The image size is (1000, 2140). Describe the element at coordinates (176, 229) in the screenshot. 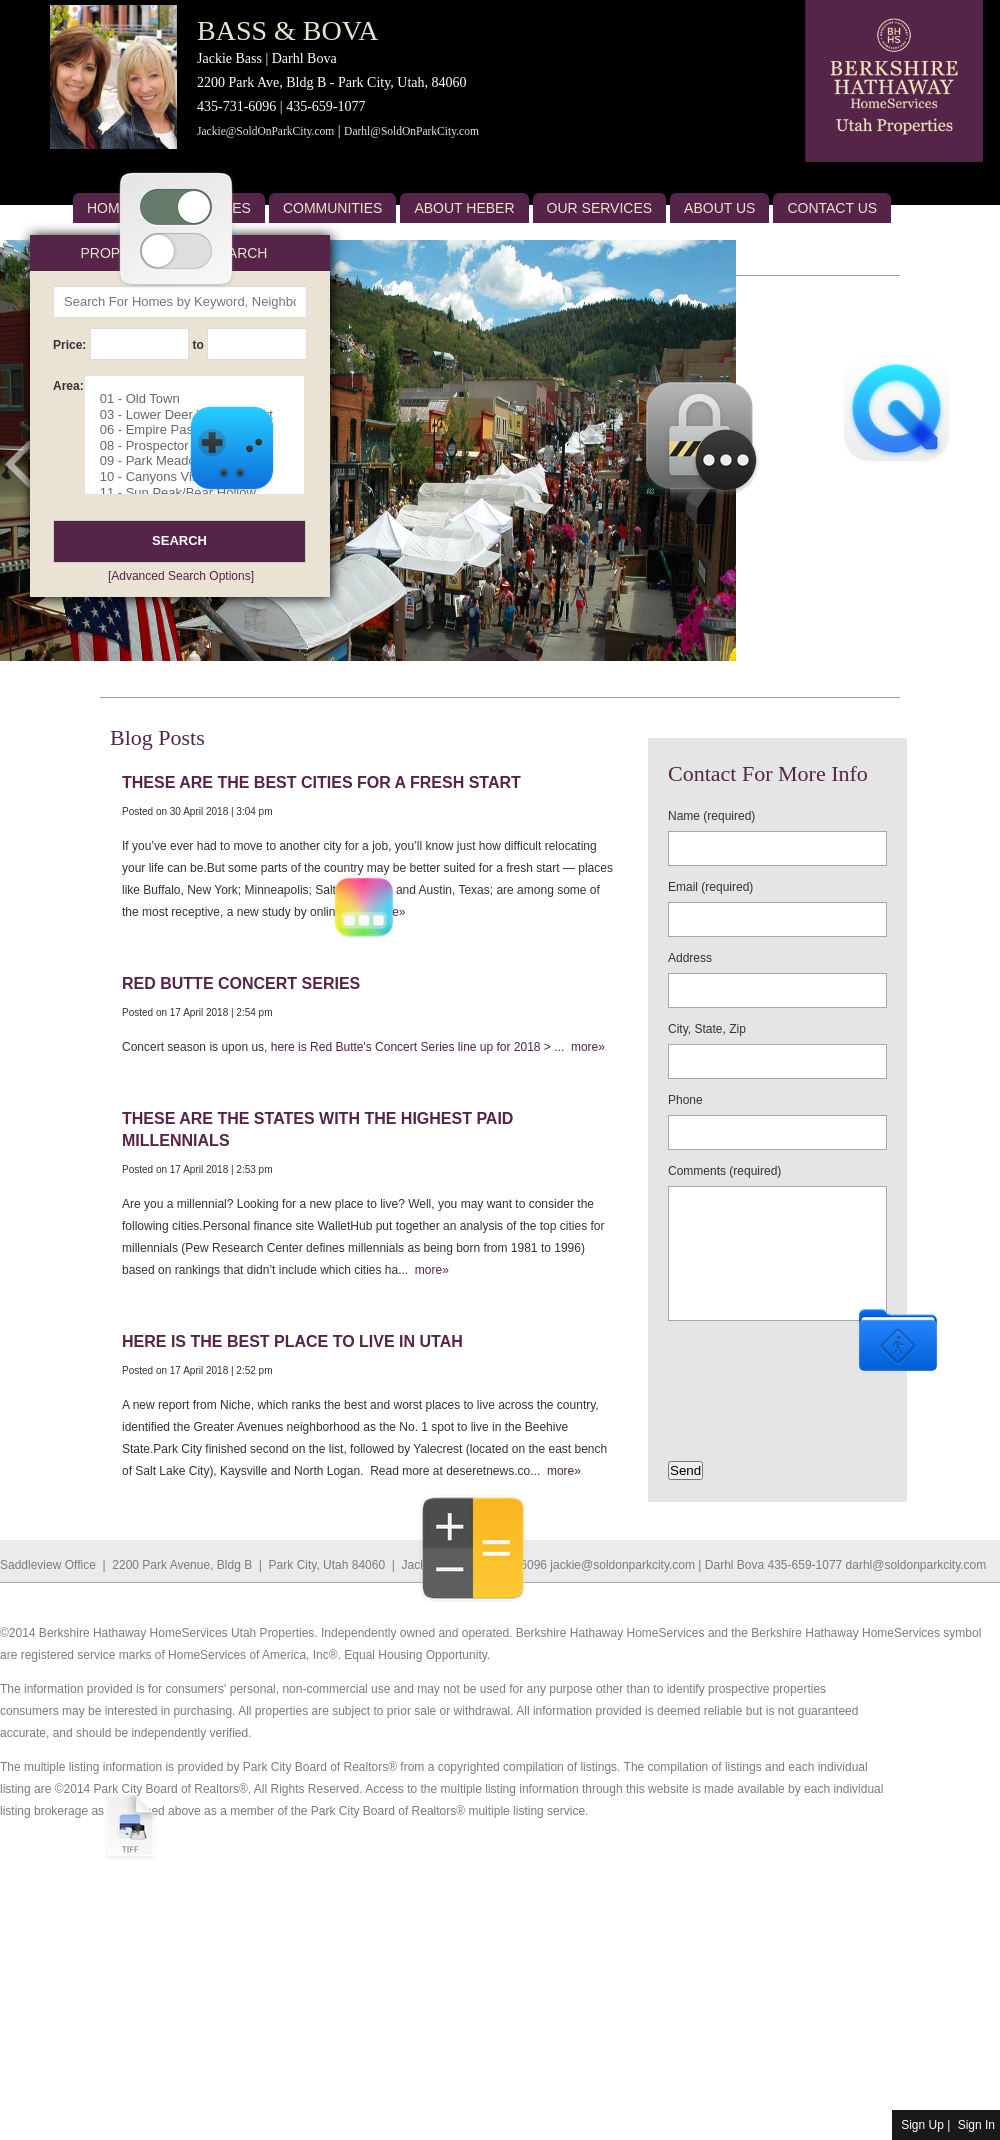

I see `open system settings or preferences` at that location.